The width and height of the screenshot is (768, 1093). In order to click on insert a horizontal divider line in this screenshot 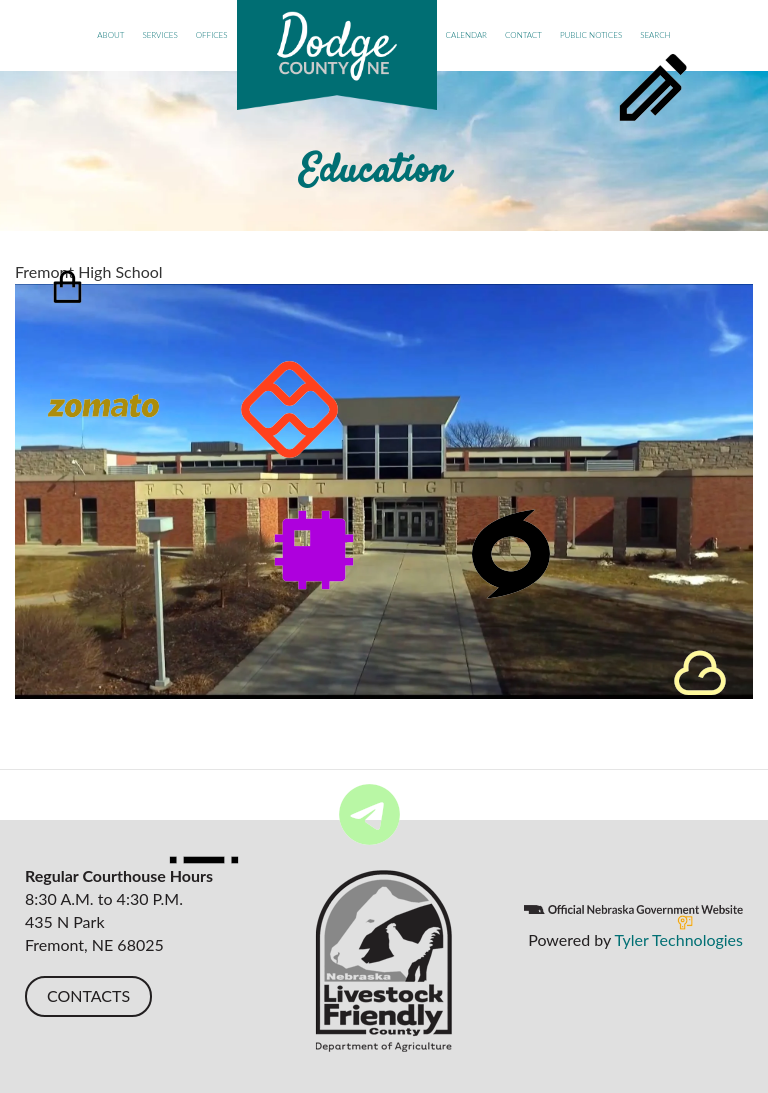, I will do `click(204, 860)`.